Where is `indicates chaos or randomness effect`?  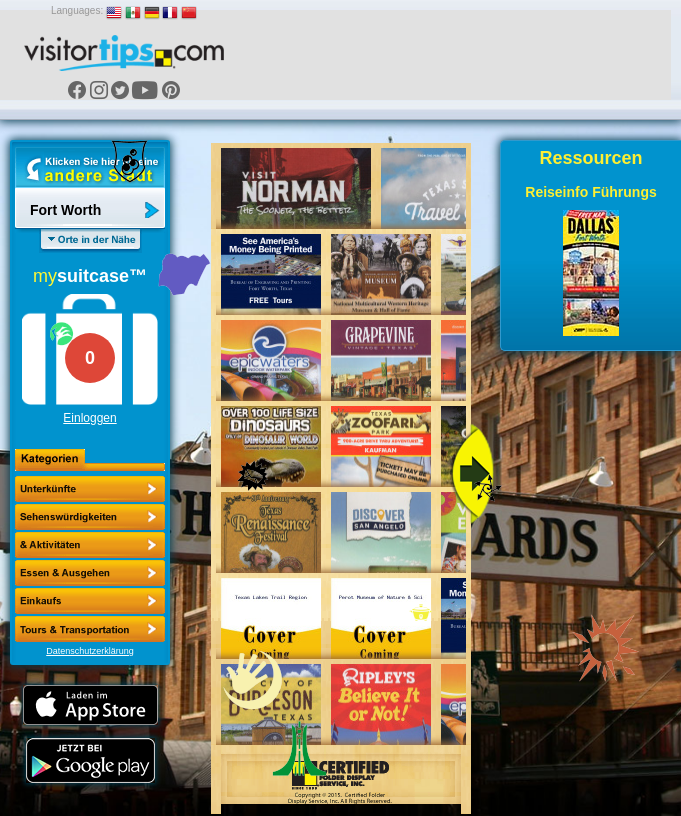
indicates chaos or randomness effect is located at coordinates (488, 488).